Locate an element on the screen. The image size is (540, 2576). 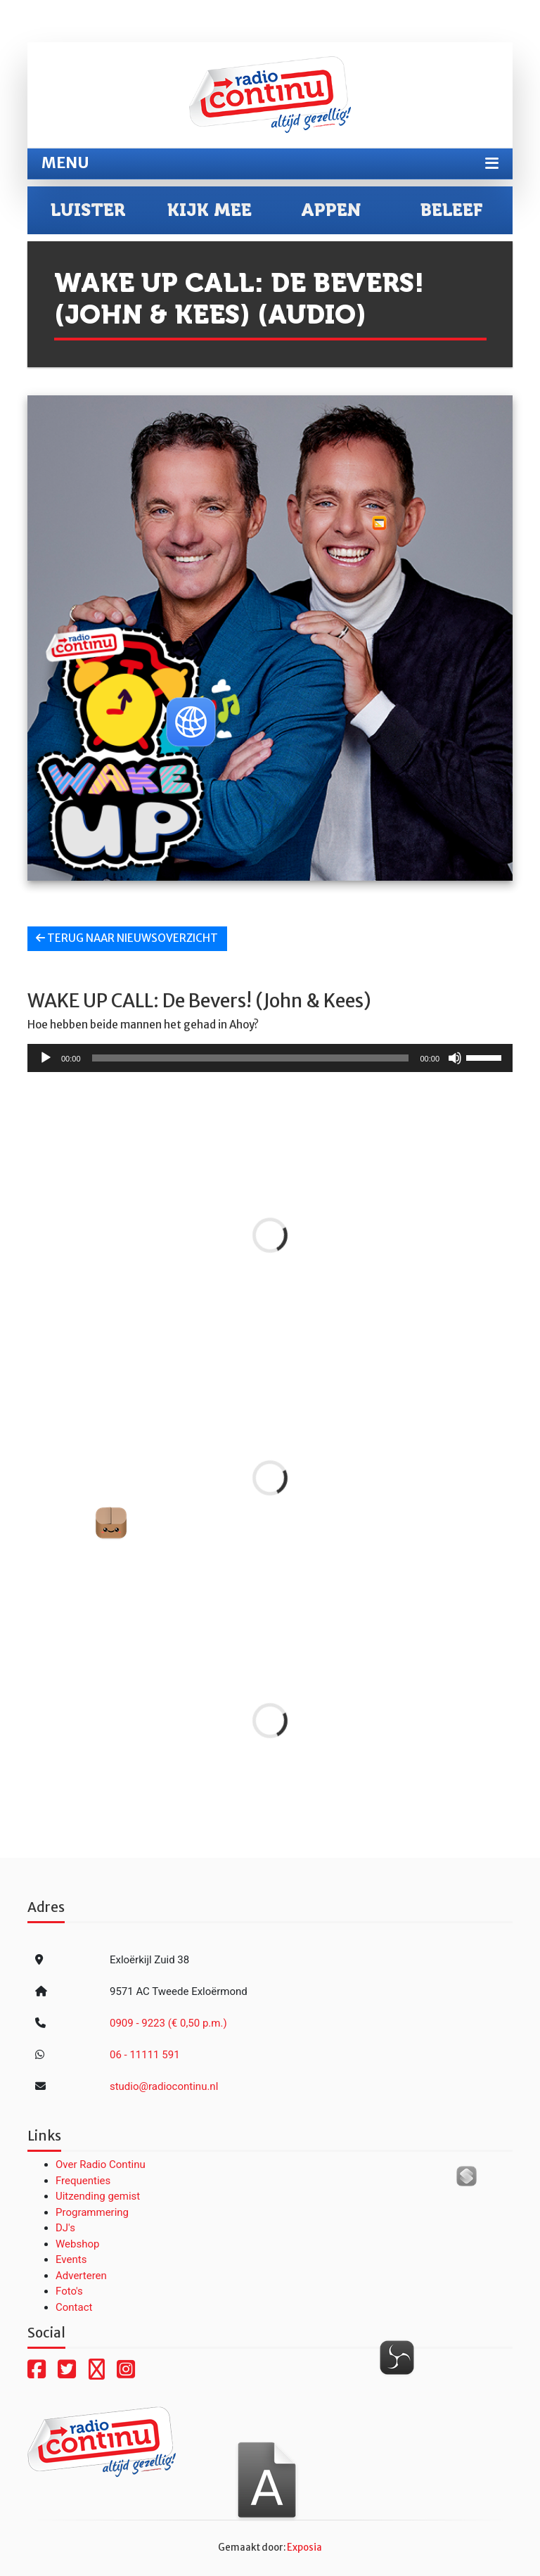
open boxbuddy container management app is located at coordinates (111, 1523).